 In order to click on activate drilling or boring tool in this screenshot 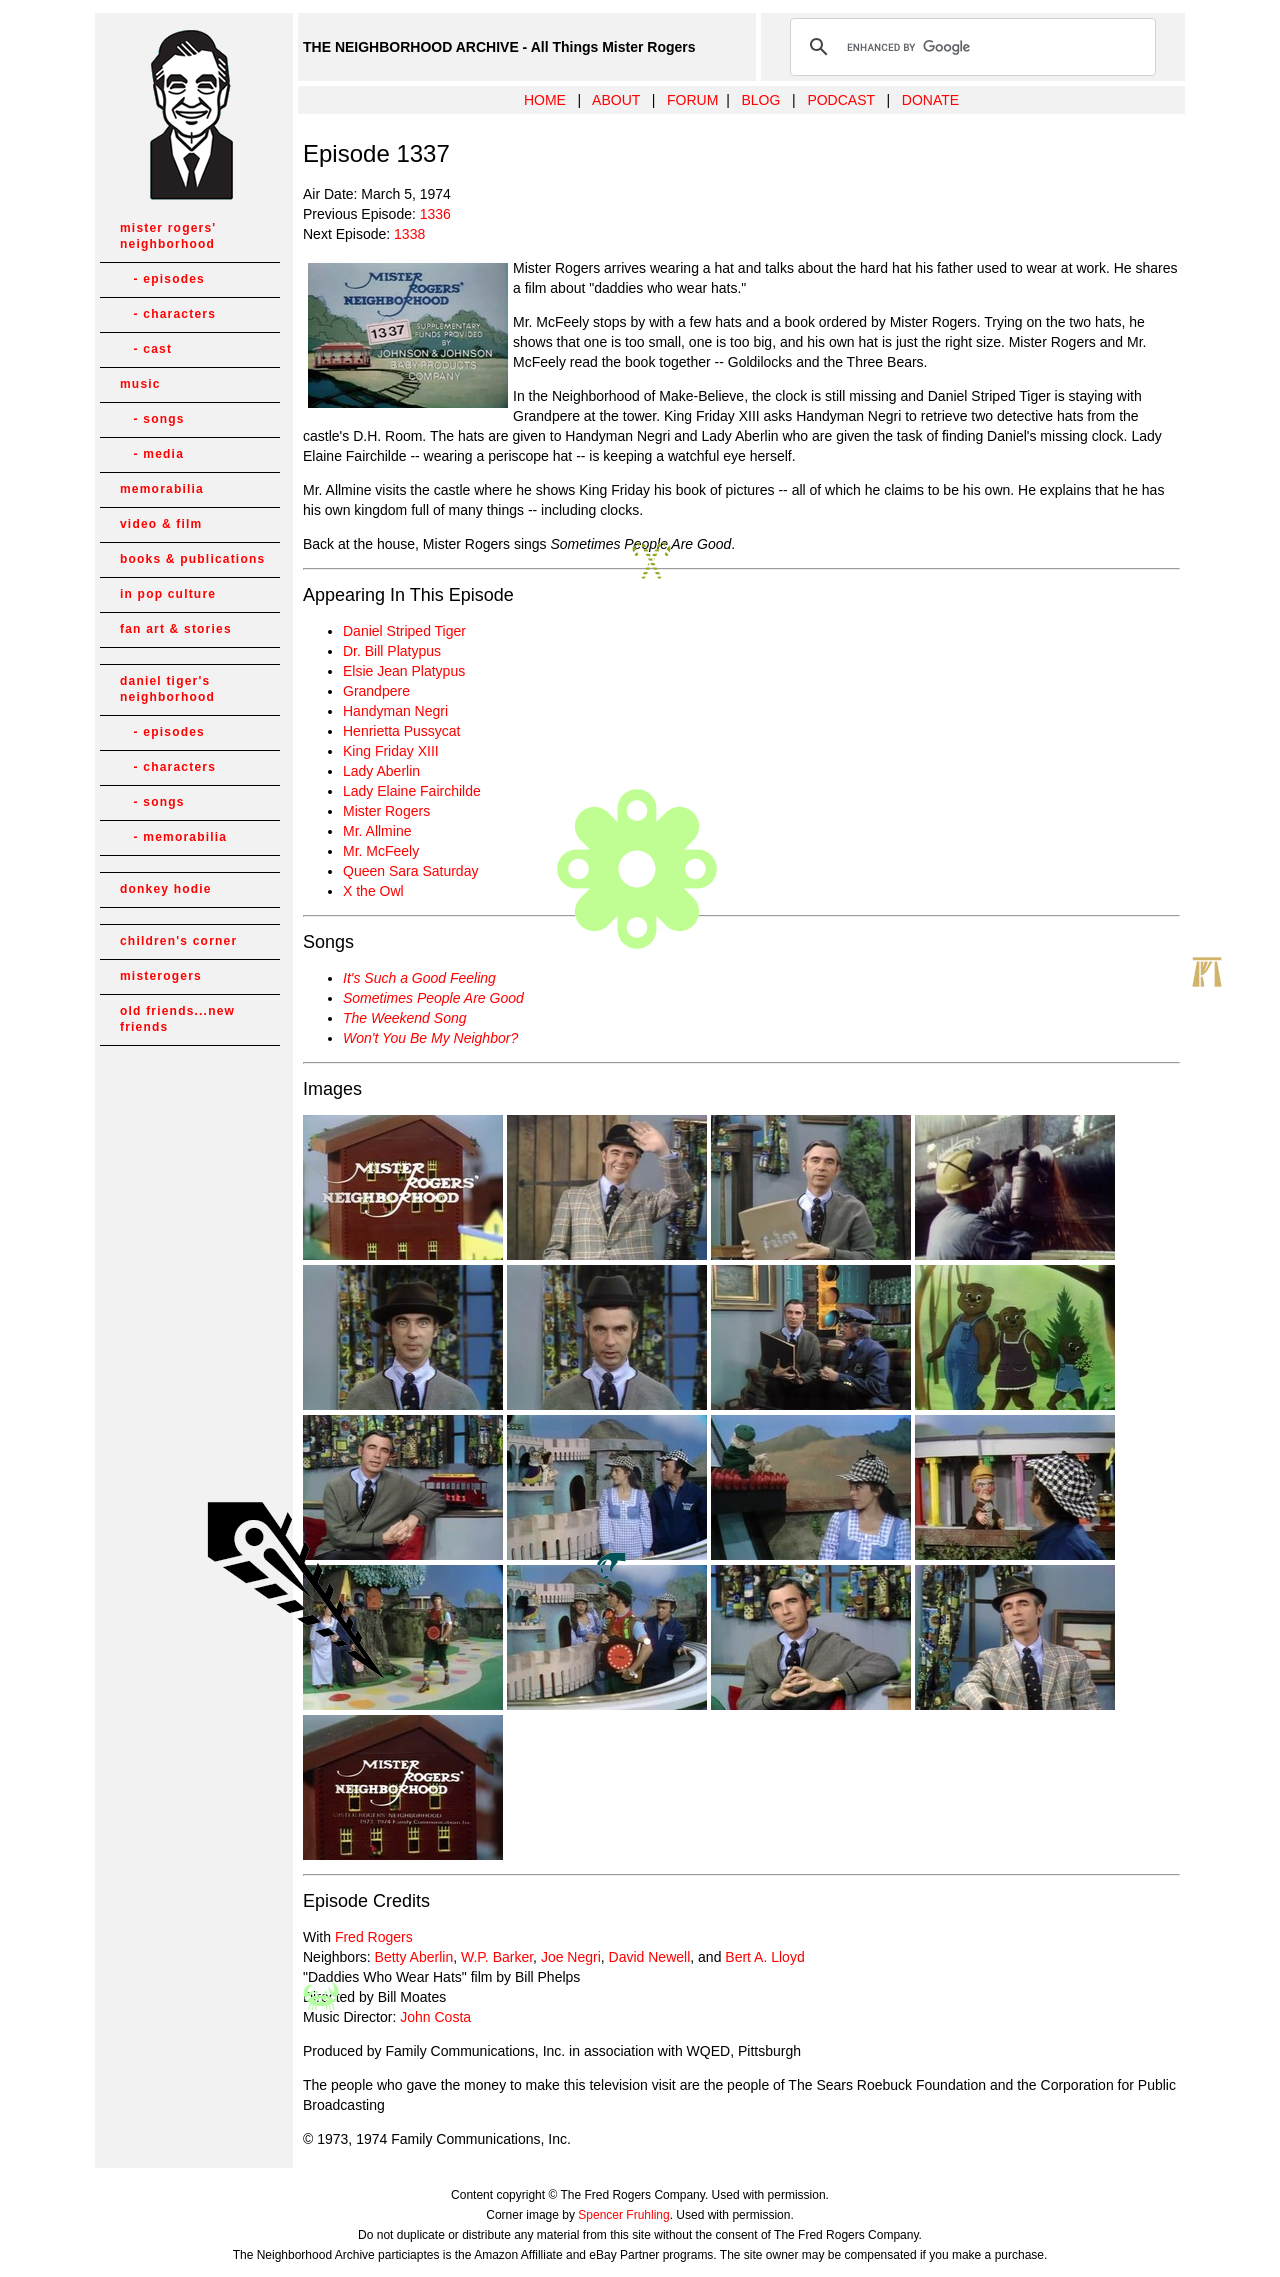, I will do `click(296, 1591)`.